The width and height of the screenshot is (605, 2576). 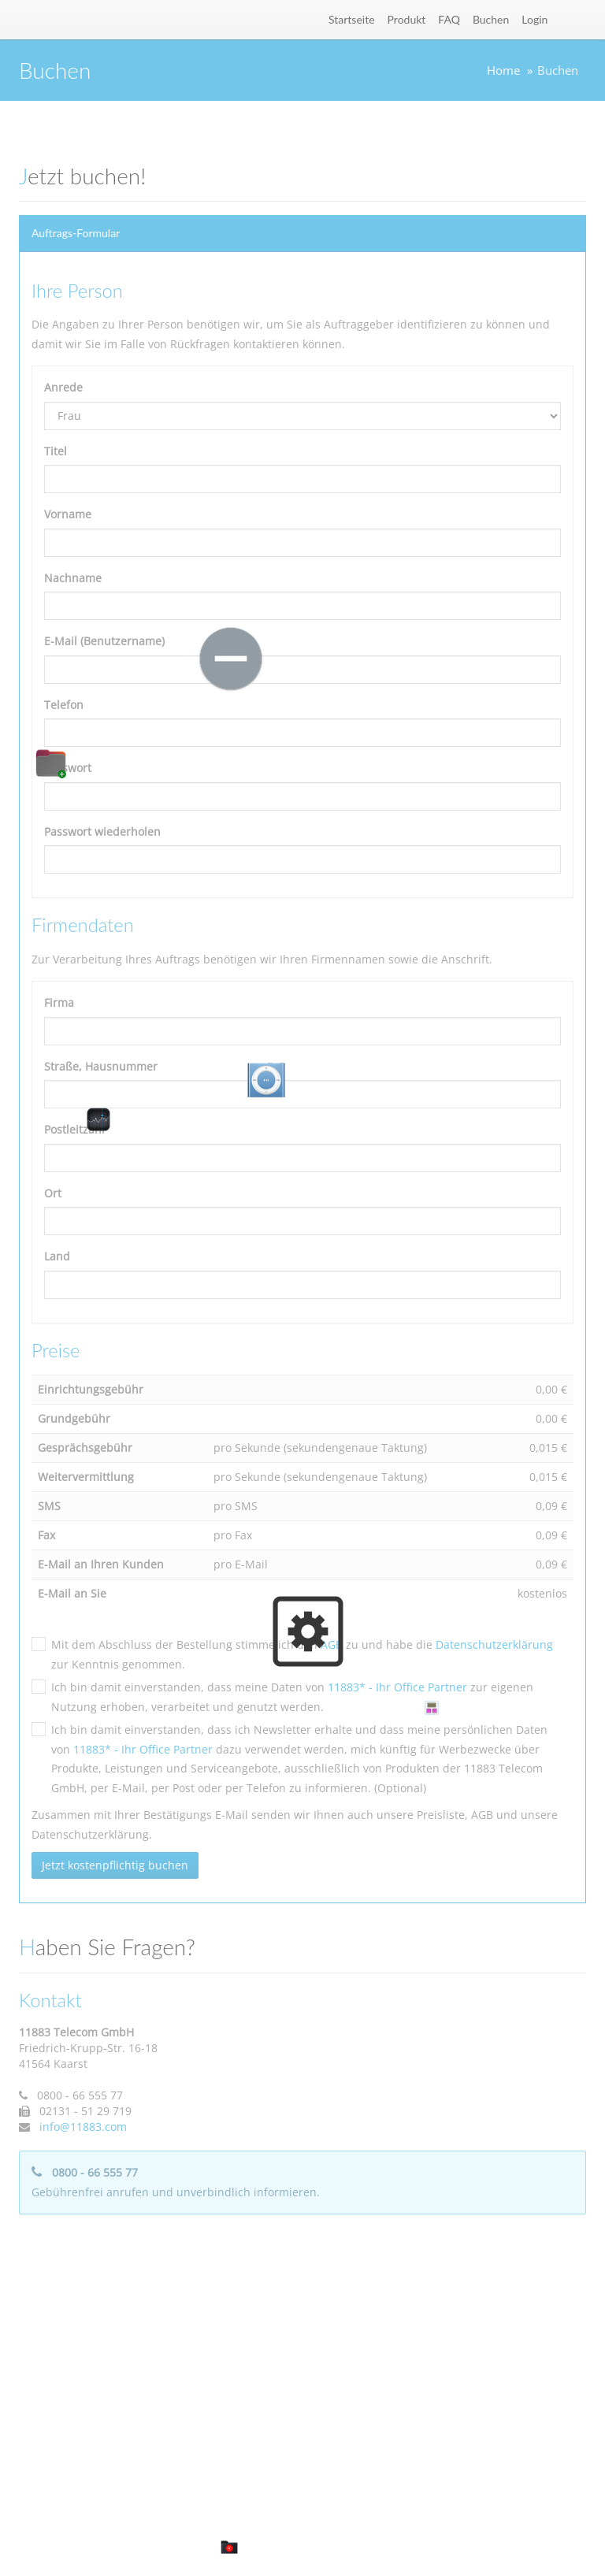 I want to click on access other applications or utilities, so click(x=308, y=1631).